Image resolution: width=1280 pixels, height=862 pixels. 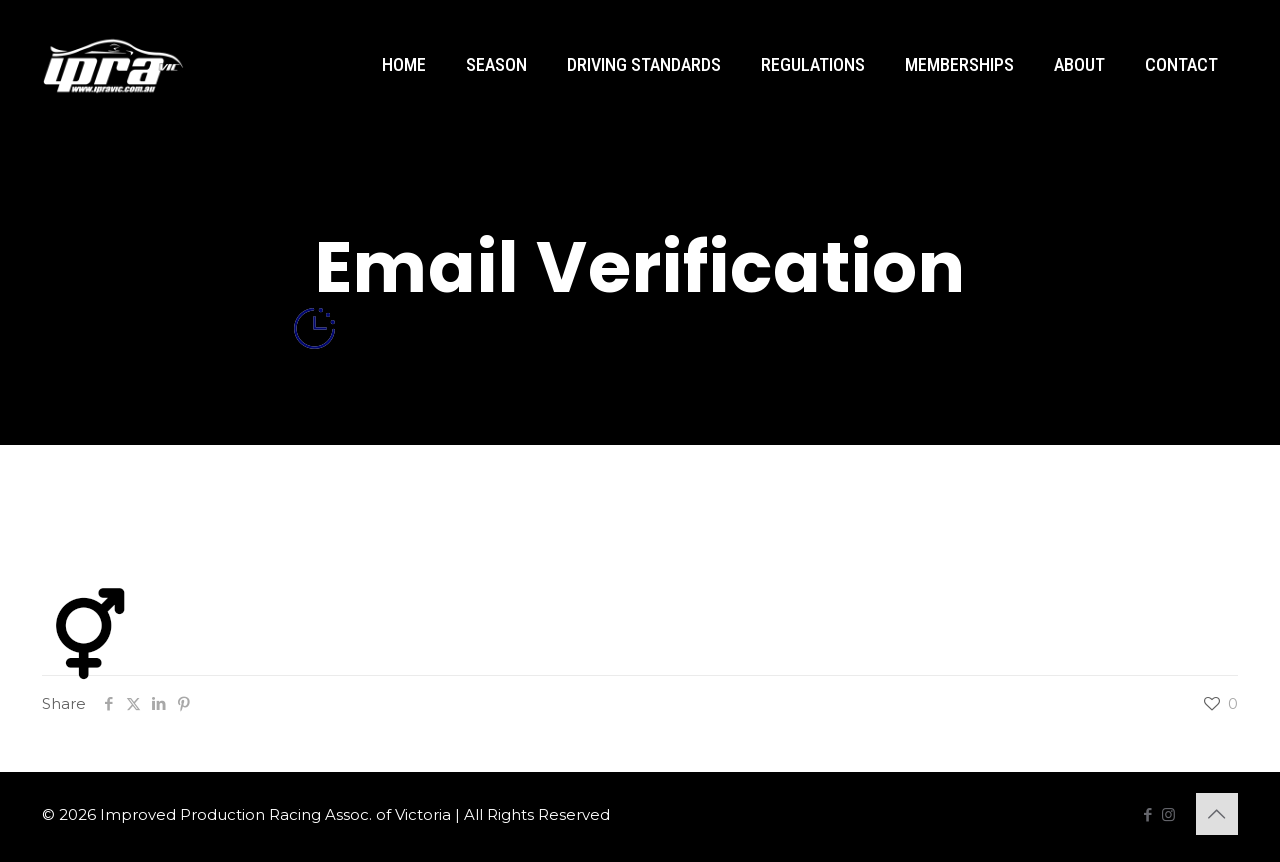 I want to click on indicates intersex gender identity option, so click(x=87, y=632).